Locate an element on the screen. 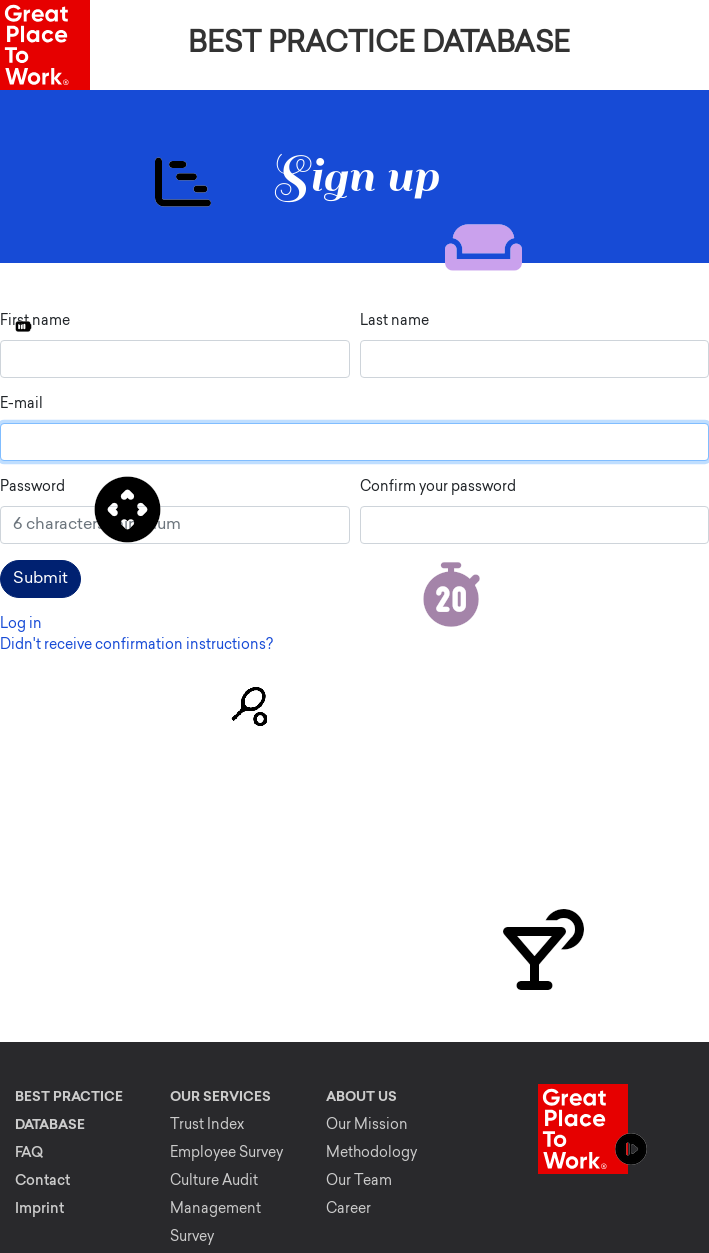  play next item in queue is located at coordinates (631, 1149).